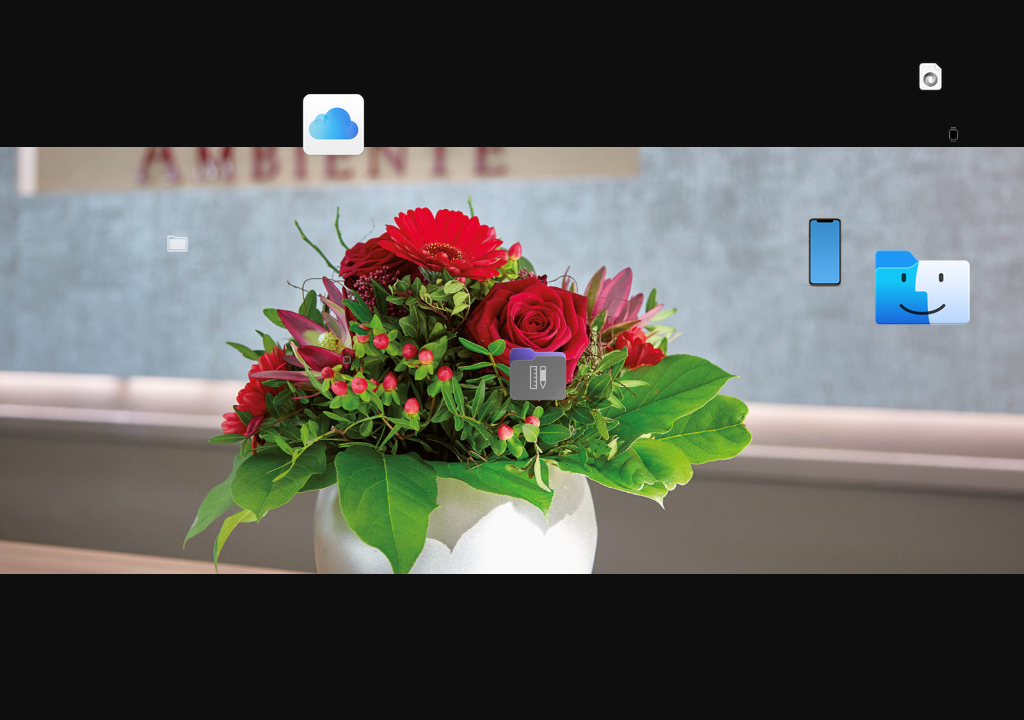 This screenshot has width=1024, height=720. Describe the element at coordinates (825, 253) in the screenshot. I see `iPhone 11 Pro device icon` at that location.